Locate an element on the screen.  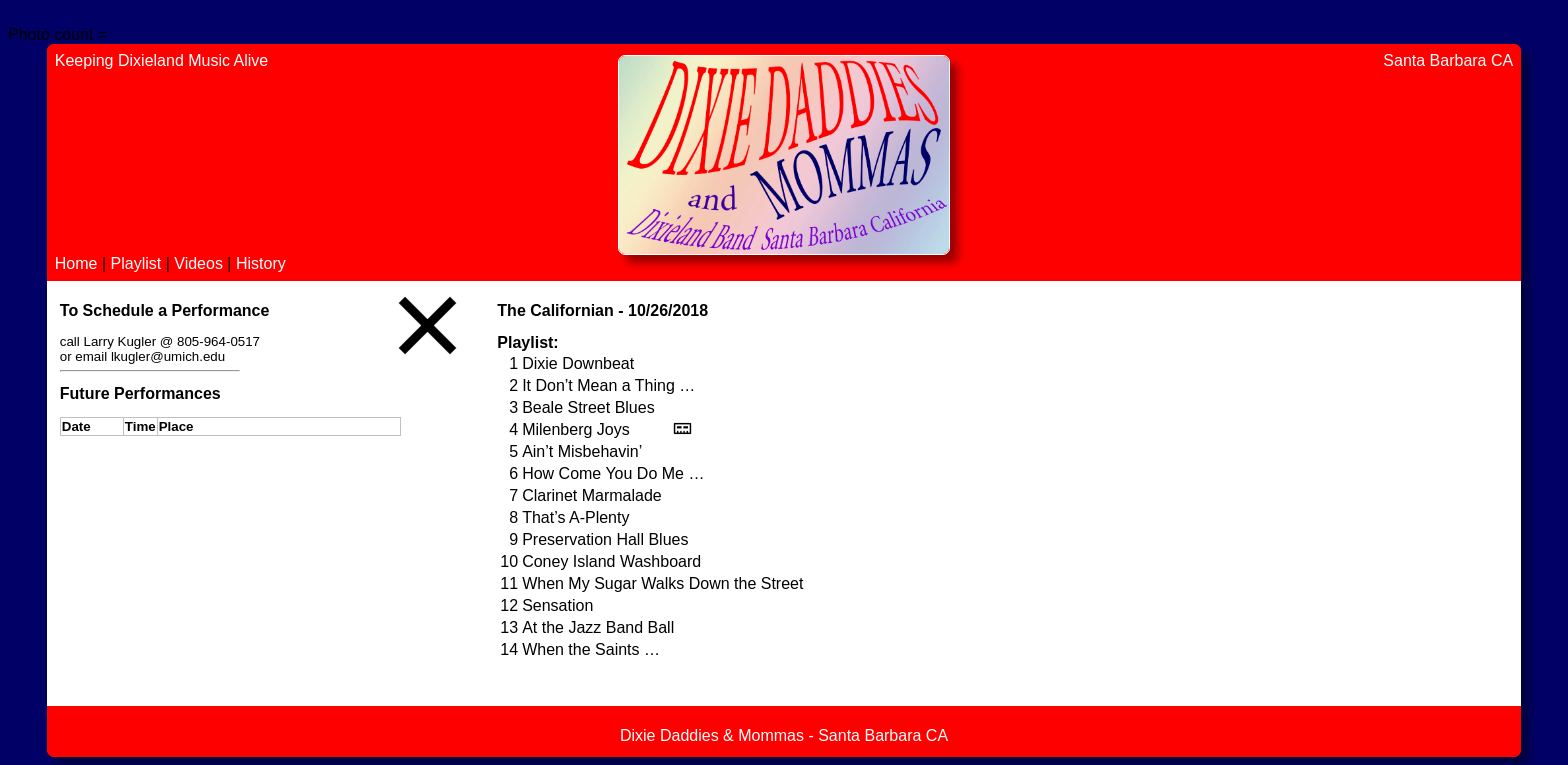
close the current window or dialog is located at coordinates (427, 325).